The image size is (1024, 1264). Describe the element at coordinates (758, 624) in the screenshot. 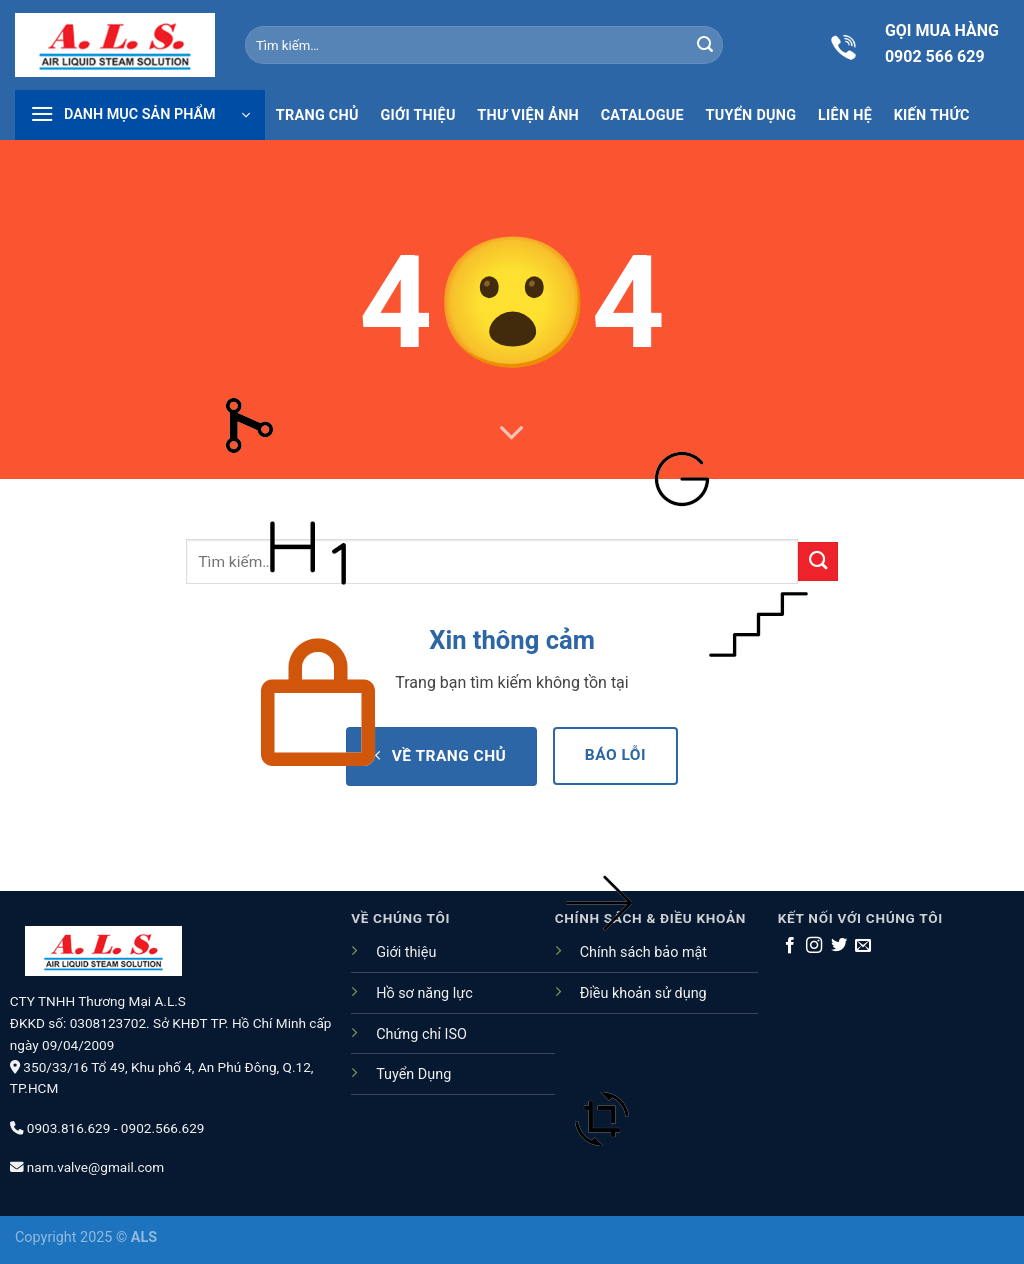

I see `view step-by-step instructions or progress` at that location.